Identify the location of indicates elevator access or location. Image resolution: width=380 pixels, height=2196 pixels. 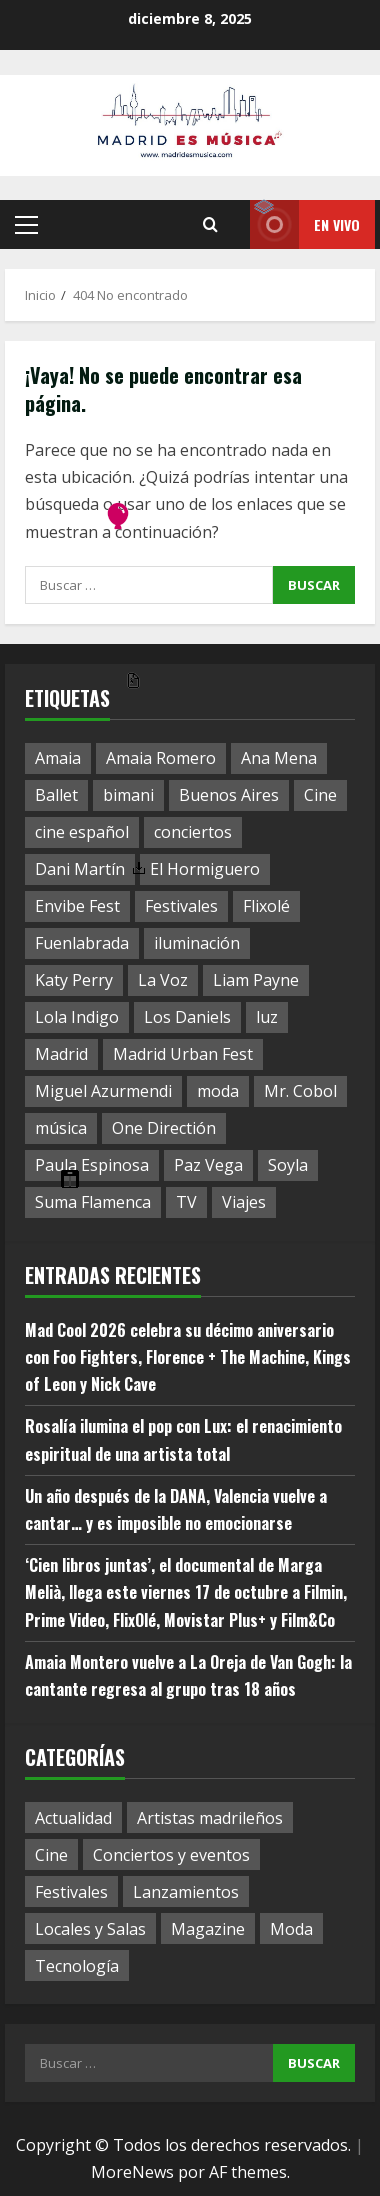
(70, 1179).